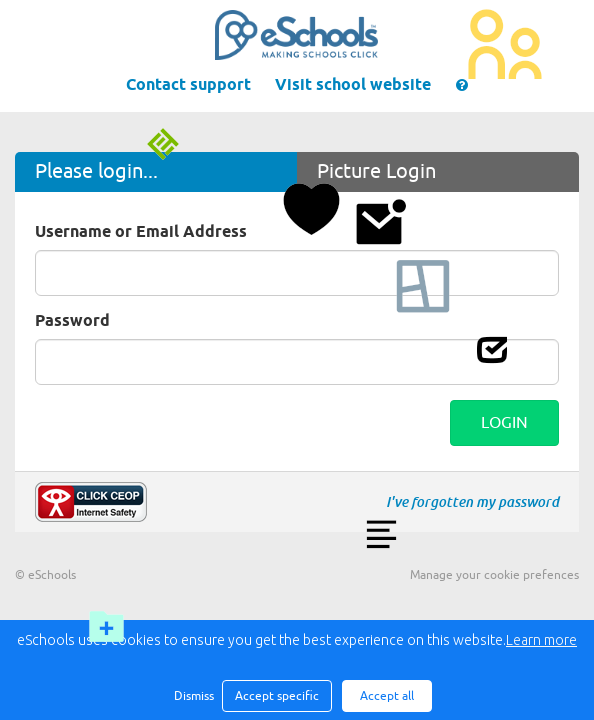 The width and height of the screenshot is (594, 720). I want to click on align text to the left, so click(381, 533).